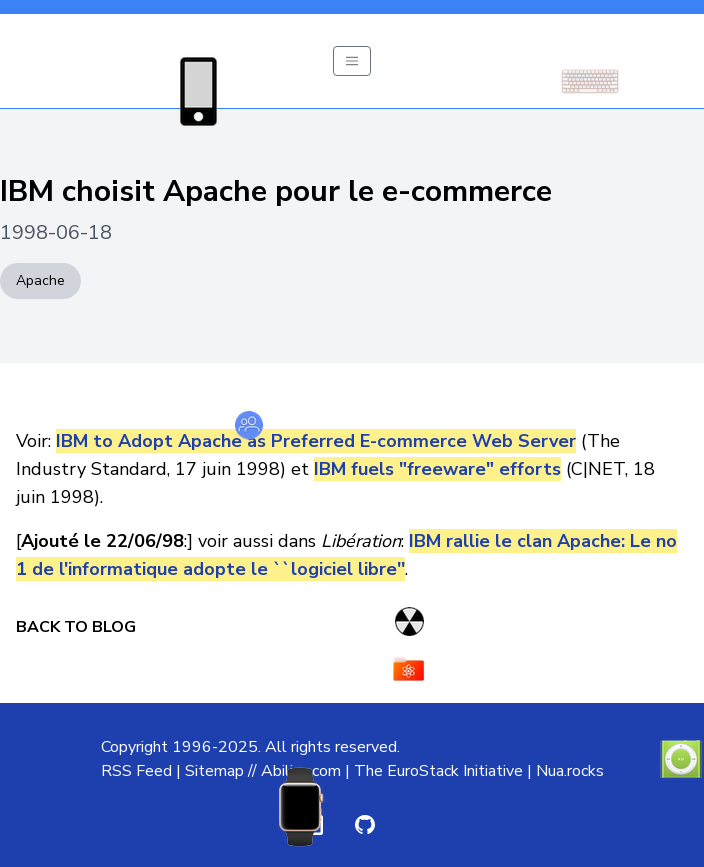 The image size is (704, 867). Describe the element at coordinates (681, 759) in the screenshot. I see `iPod shuffle device connected` at that location.